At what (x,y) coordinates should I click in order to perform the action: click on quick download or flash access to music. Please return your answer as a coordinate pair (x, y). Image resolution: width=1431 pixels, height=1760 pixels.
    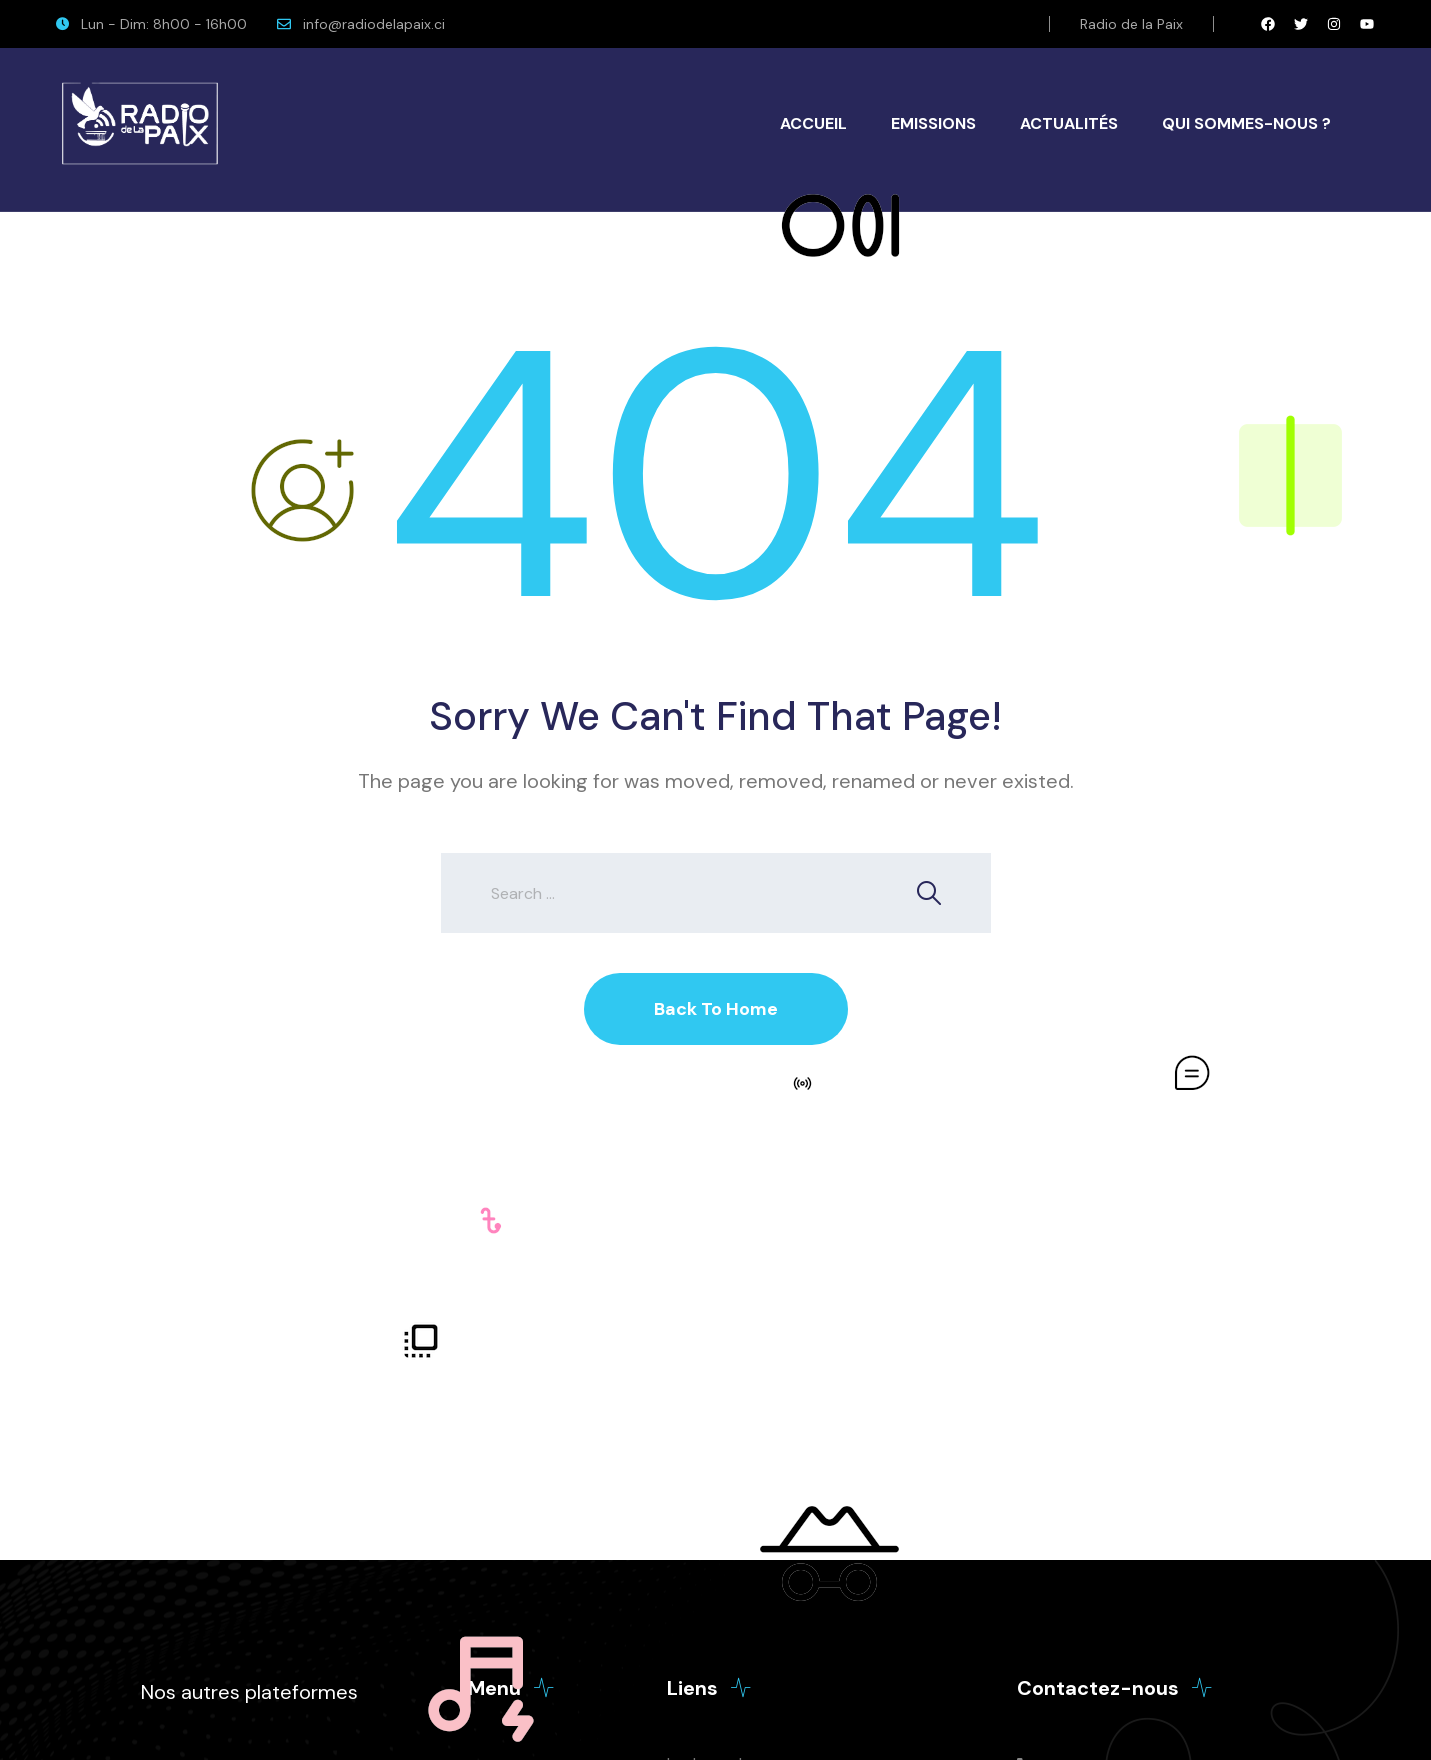
    Looking at the image, I should click on (481, 1684).